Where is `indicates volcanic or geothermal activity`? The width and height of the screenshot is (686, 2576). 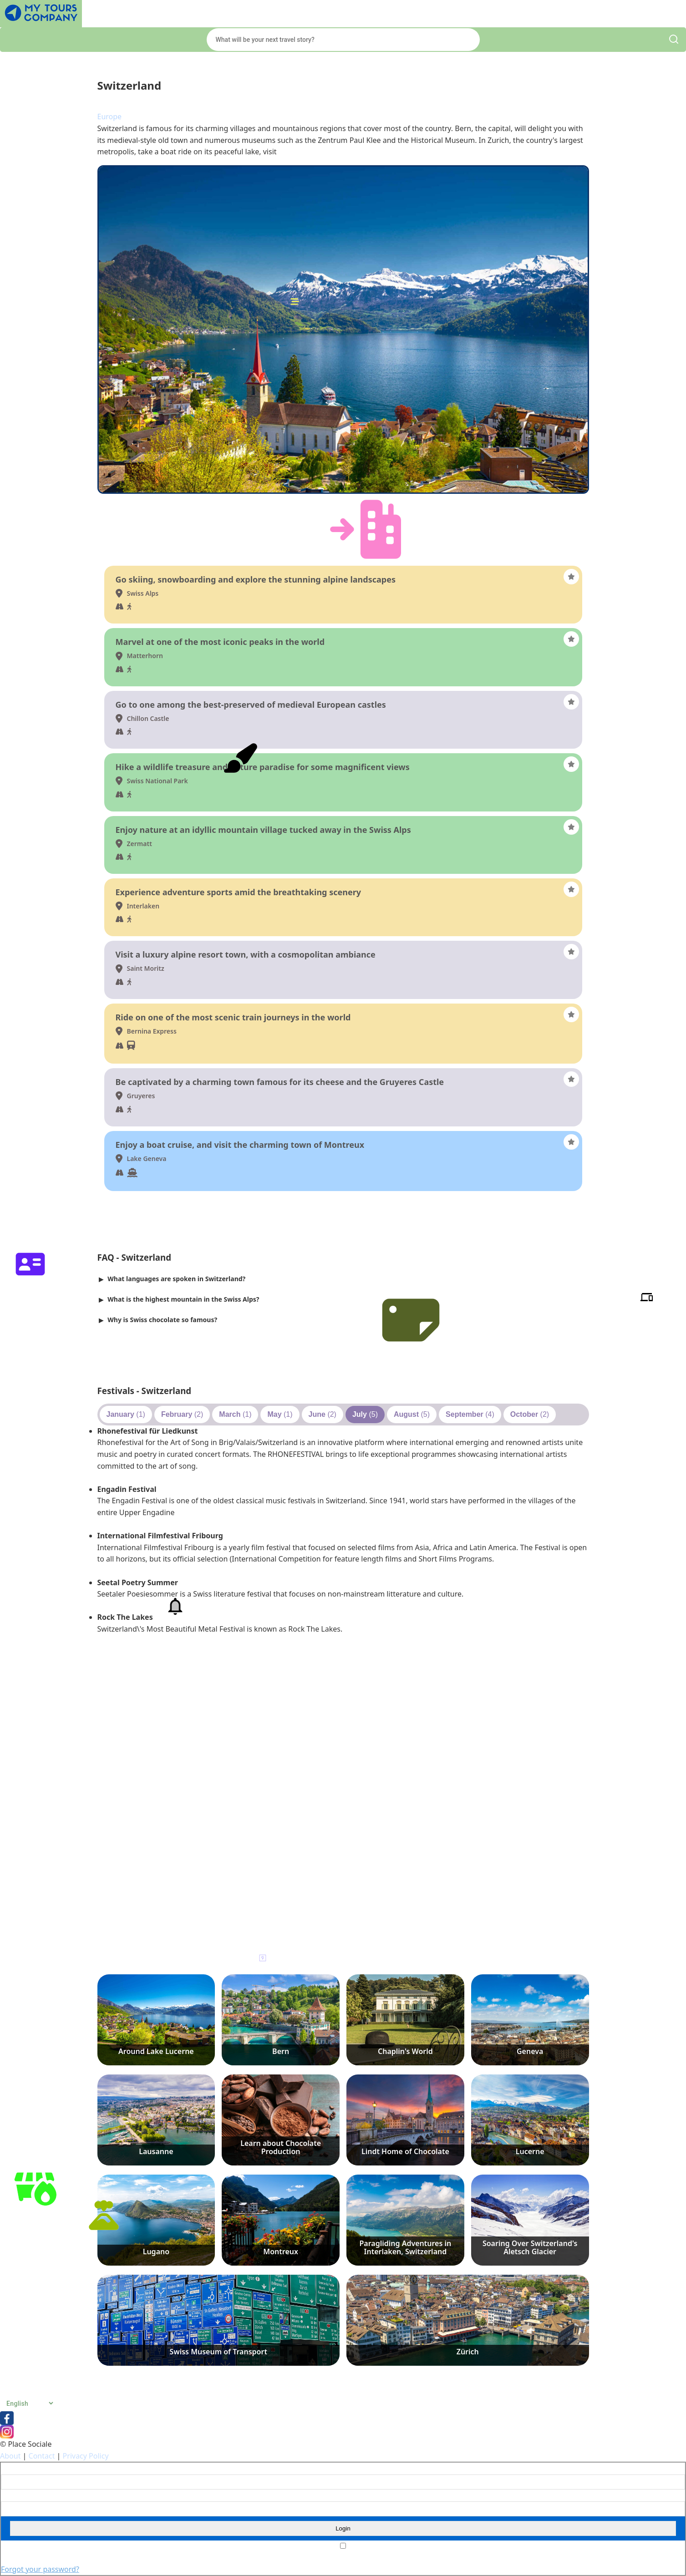
indicates volcanic or geothermal activity is located at coordinates (104, 2215).